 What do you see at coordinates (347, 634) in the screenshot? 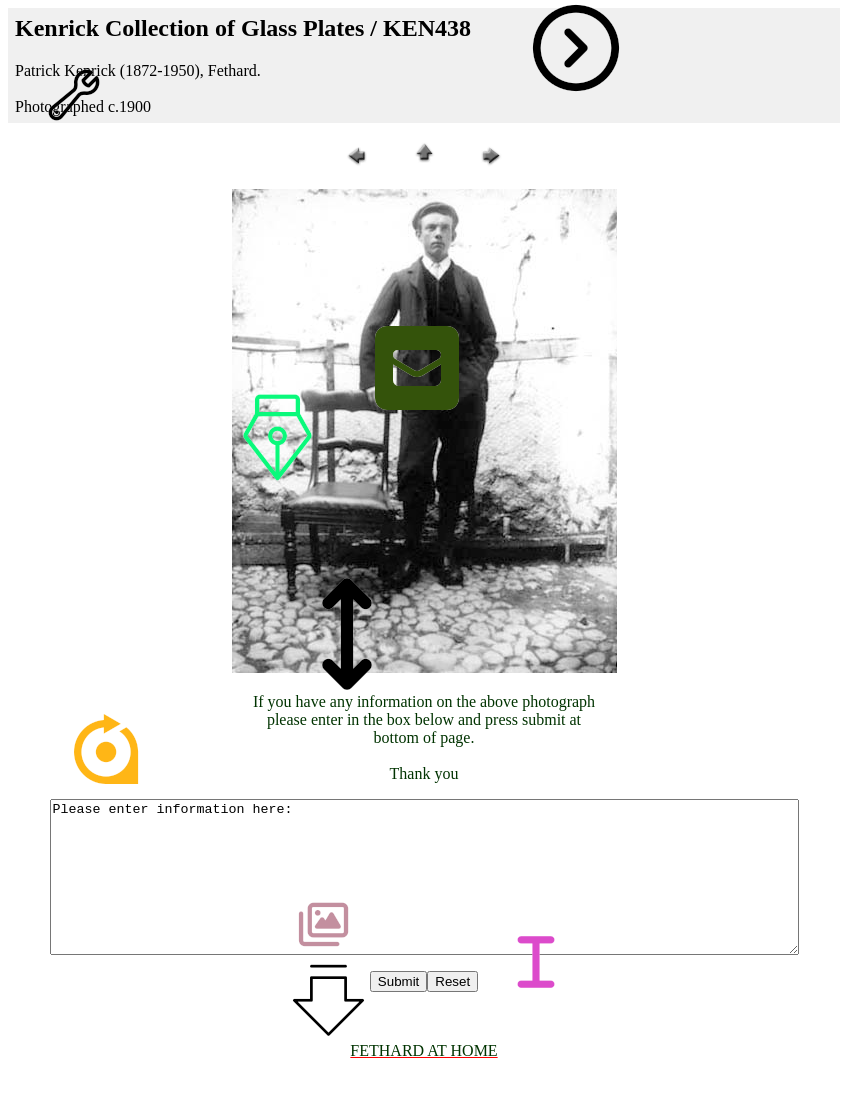
I see `adjust vertical position or order` at bounding box center [347, 634].